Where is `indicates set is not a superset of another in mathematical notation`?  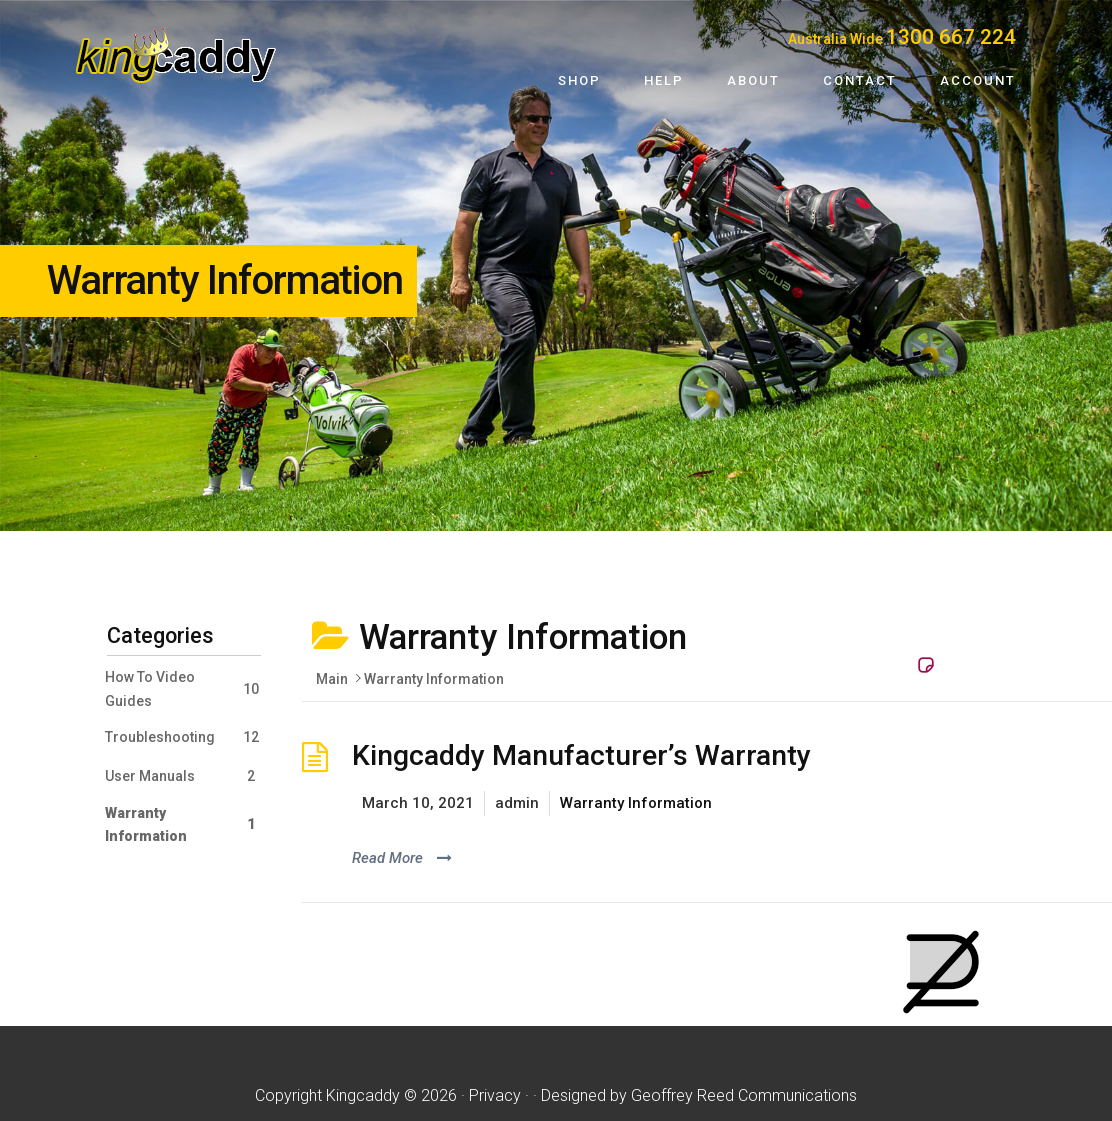
indicates set is not a superset of another in mathematical notation is located at coordinates (941, 972).